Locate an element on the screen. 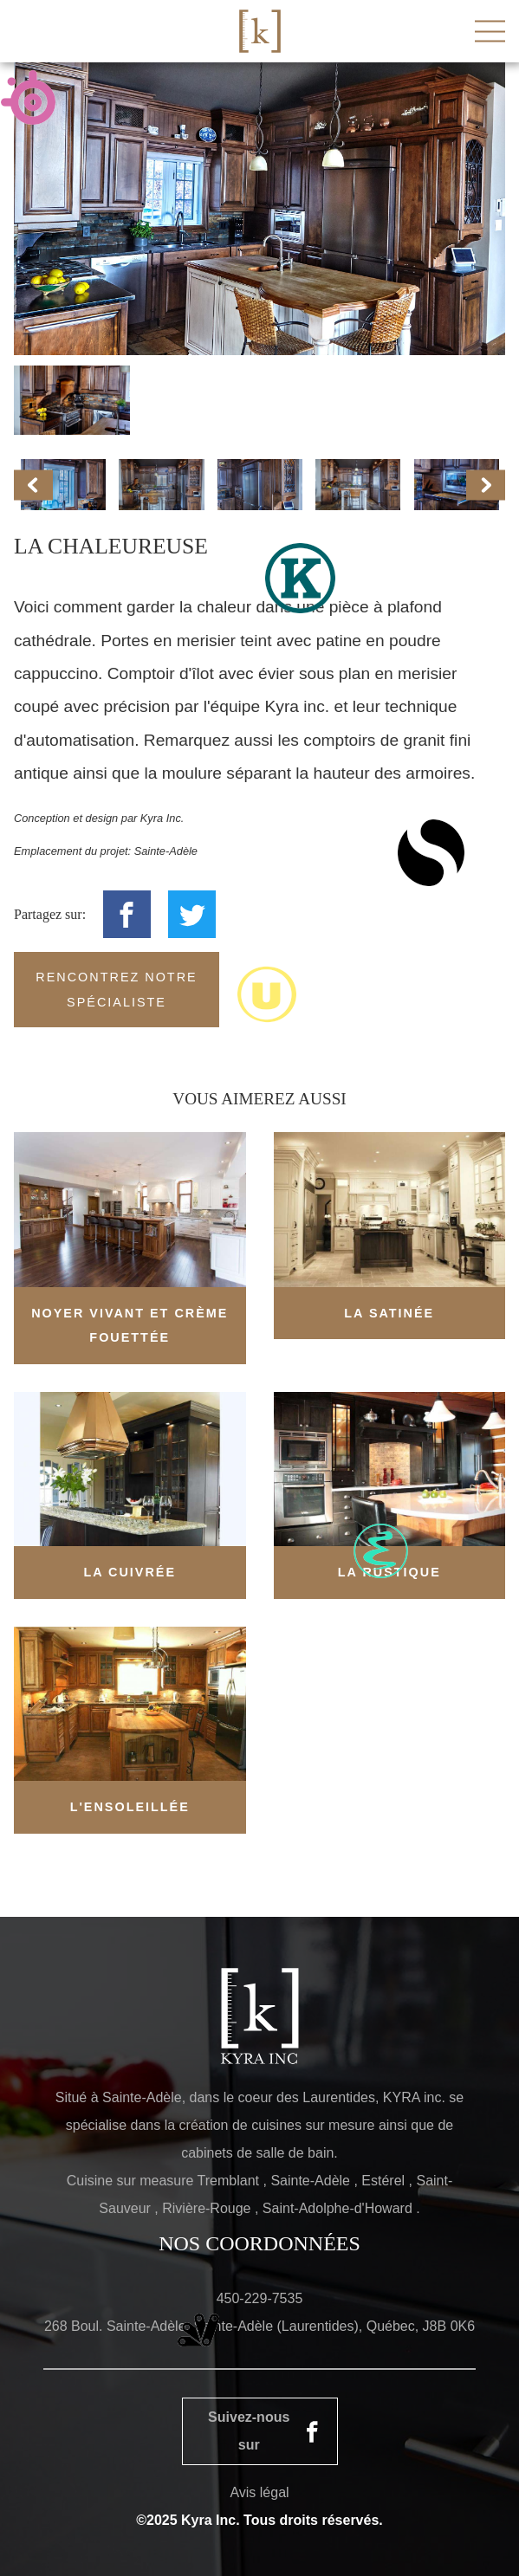 The width and height of the screenshot is (519, 2576). magasins u brand logo is located at coordinates (267, 994).